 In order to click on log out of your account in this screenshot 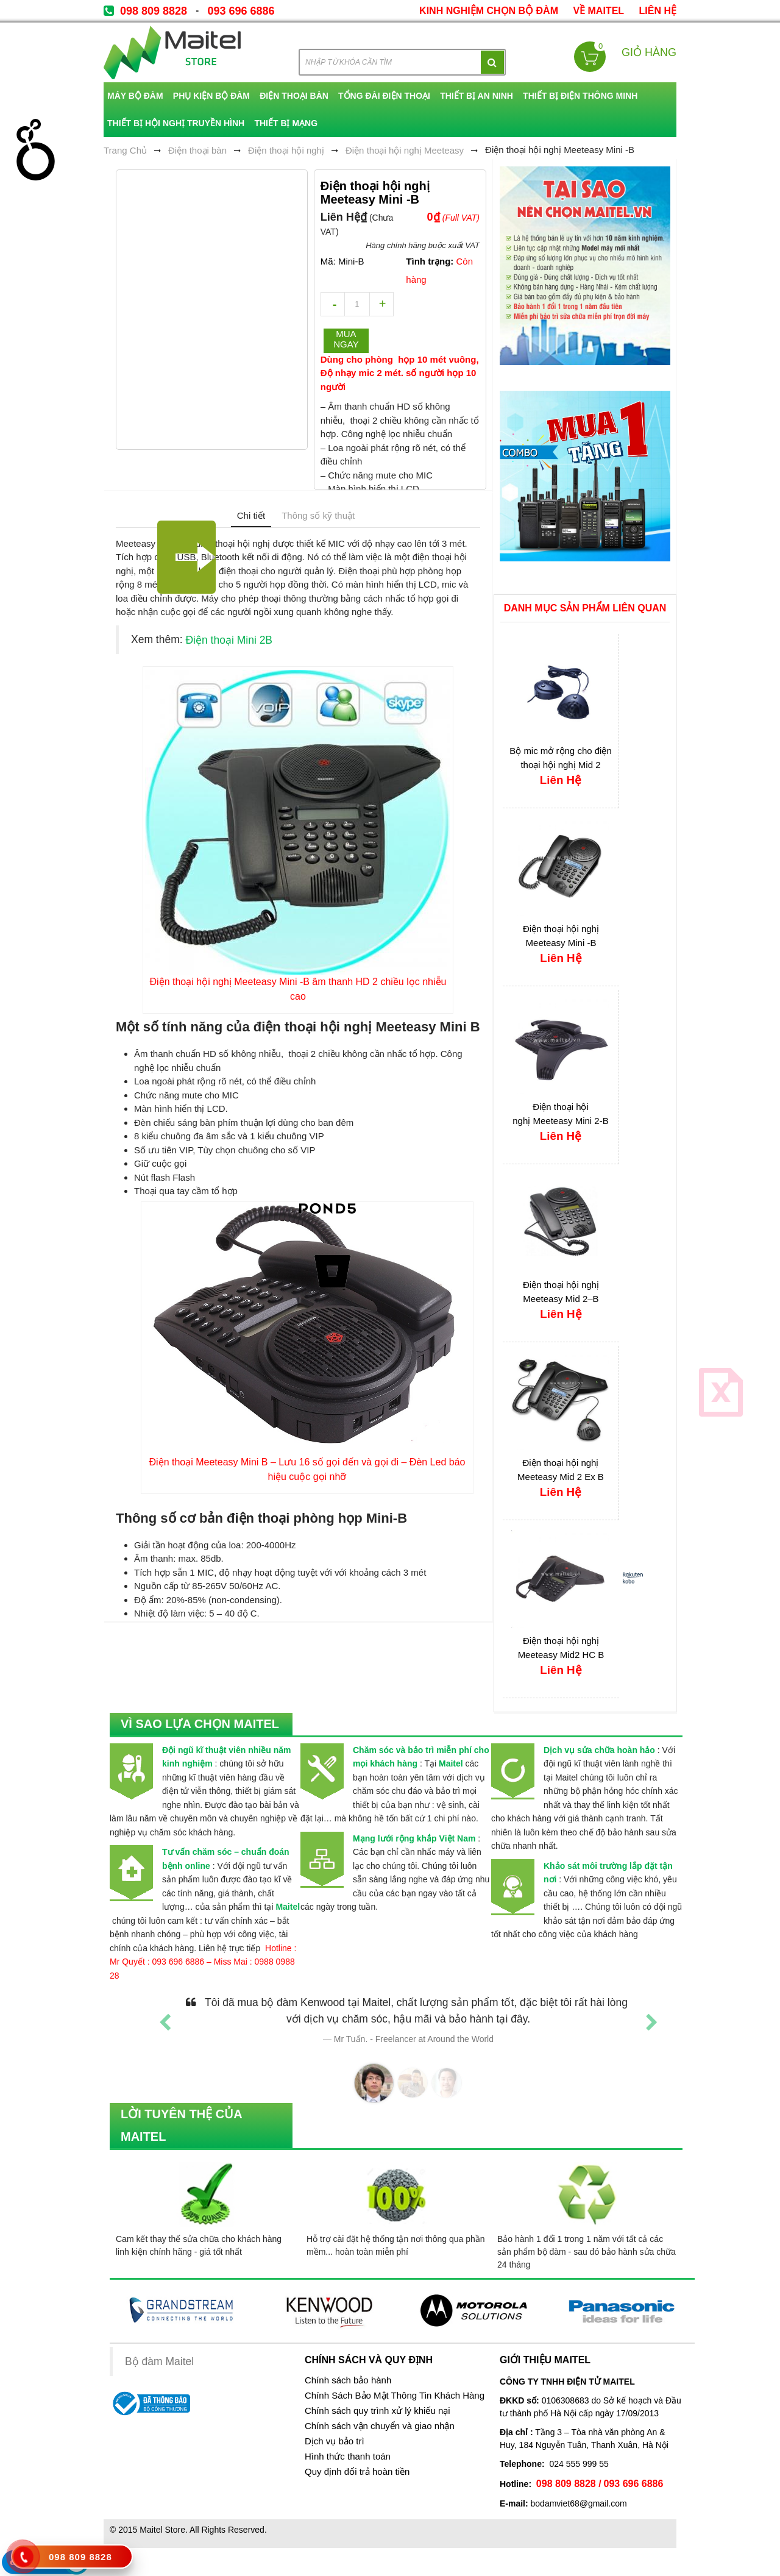, I will do `click(186, 557)`.